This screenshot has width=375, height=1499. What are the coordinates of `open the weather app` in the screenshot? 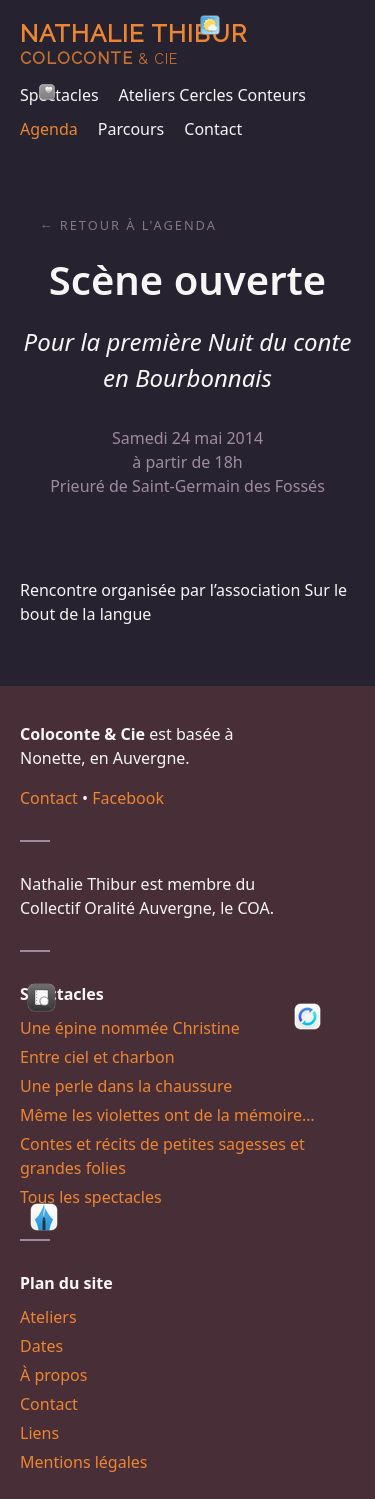 It's located at (210, 25).